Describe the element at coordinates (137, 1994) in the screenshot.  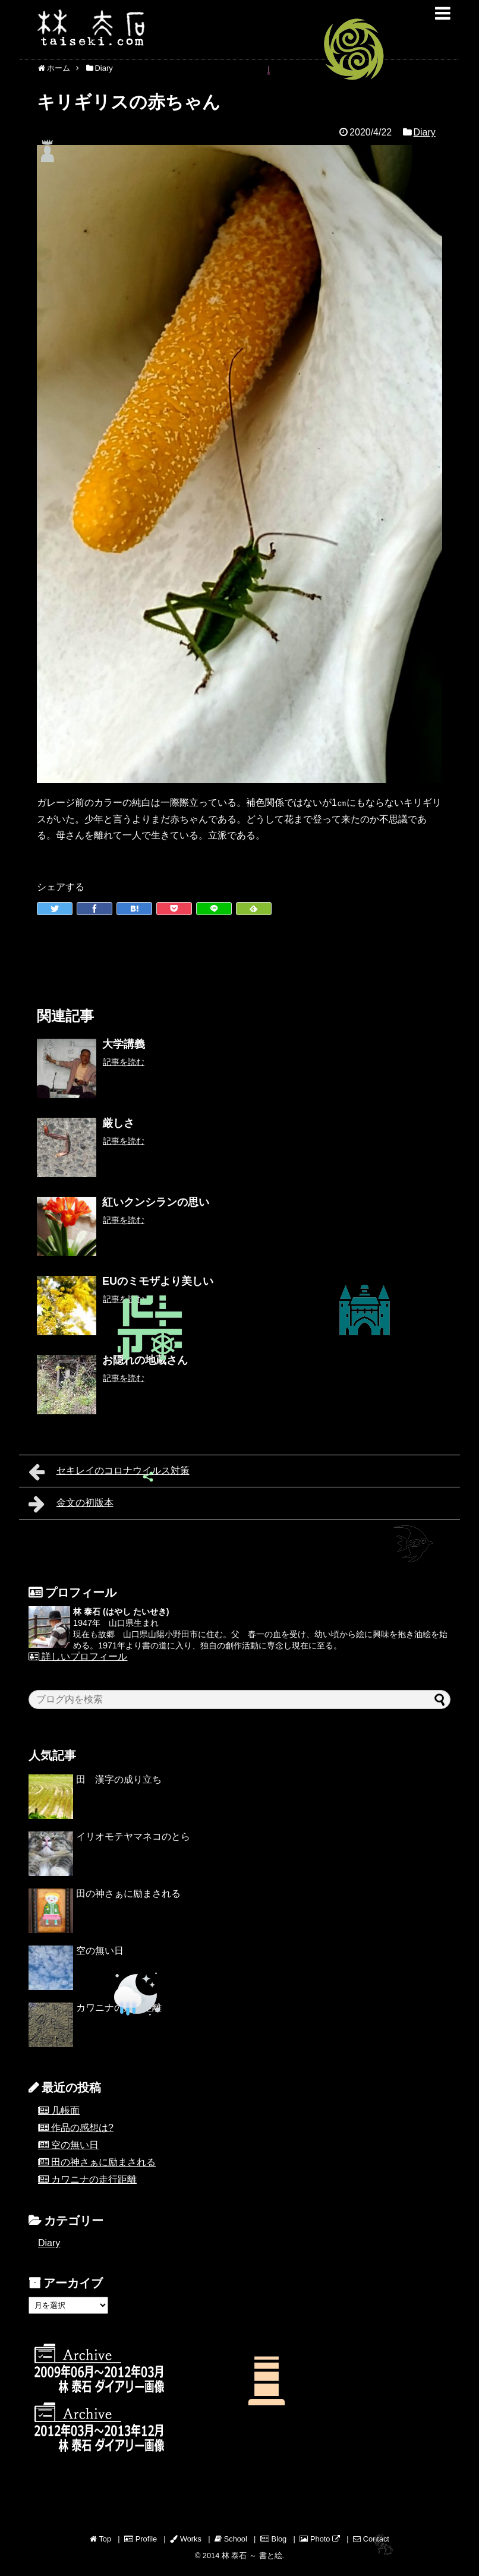
I see `indicates nighttime rain or showers in weather forecast` at that location.